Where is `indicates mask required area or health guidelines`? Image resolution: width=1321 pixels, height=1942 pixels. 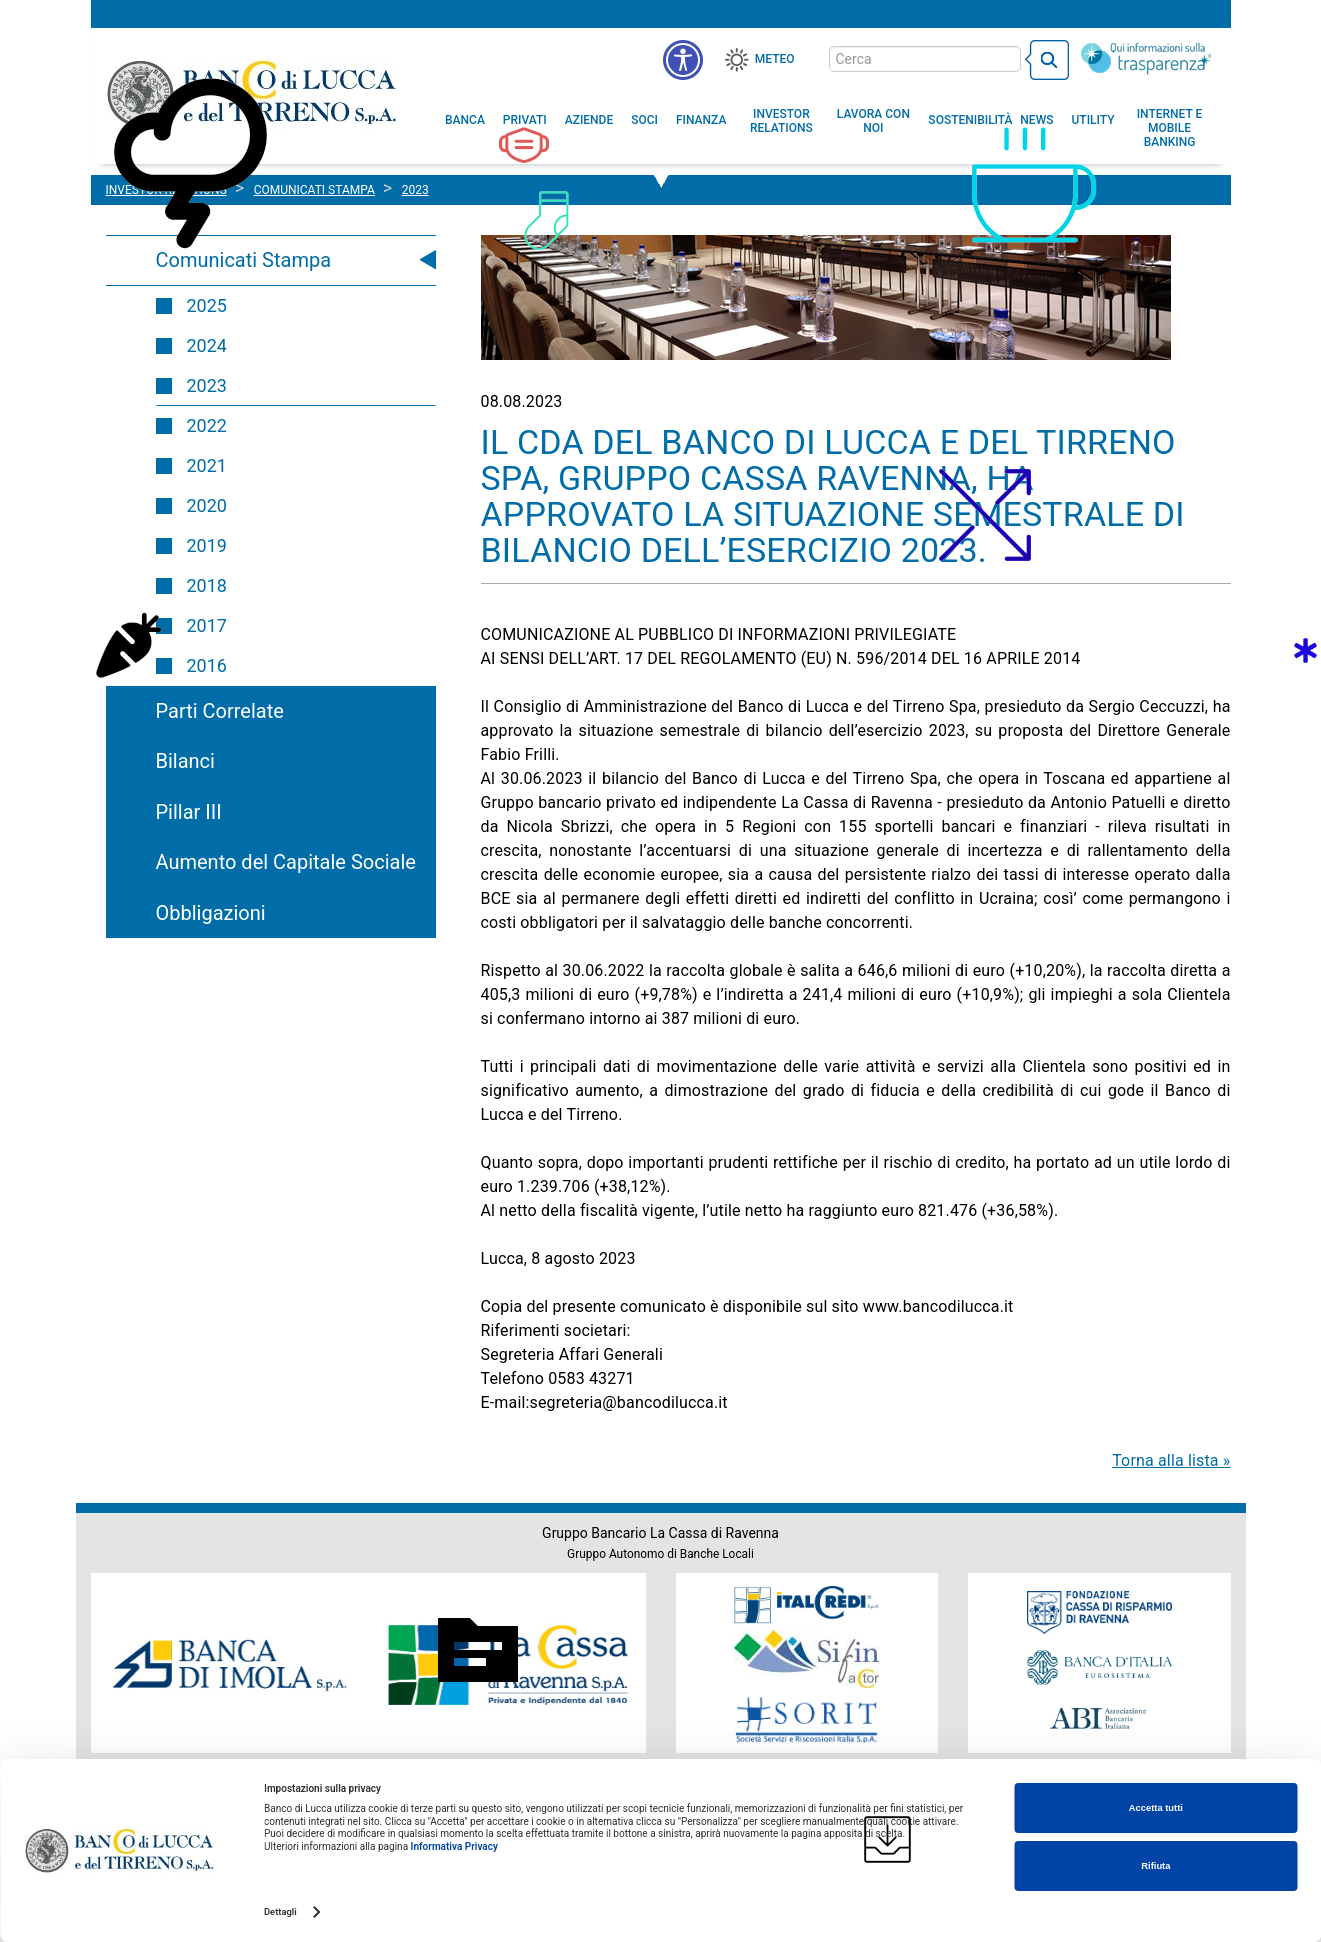
indicates mask required area or health guidelines is located at coordinates (524, 146).